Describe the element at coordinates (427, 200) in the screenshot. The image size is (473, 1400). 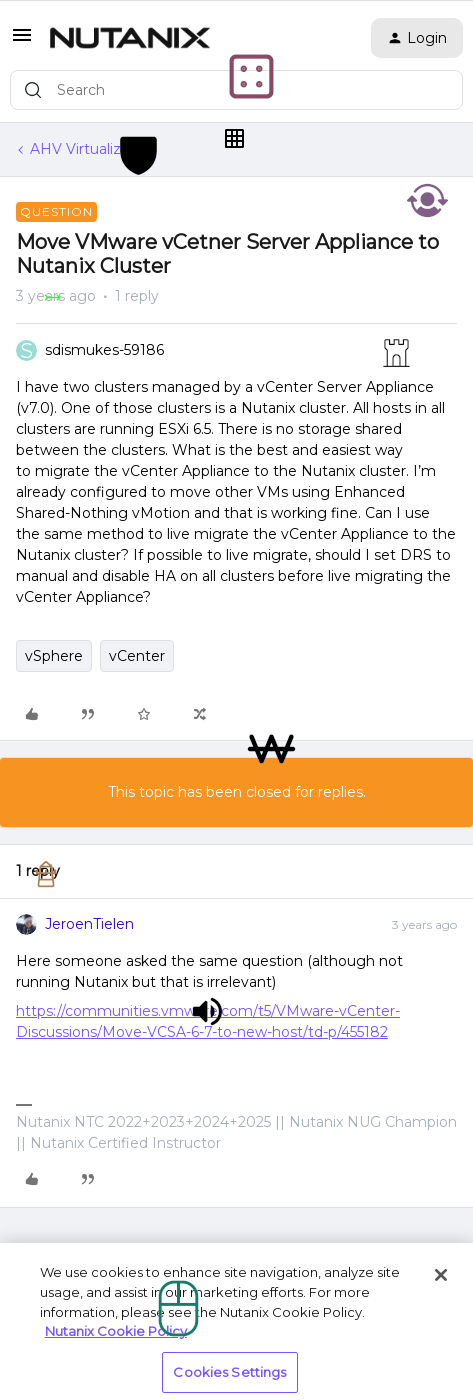
I see `switch between user accounts` at that location.